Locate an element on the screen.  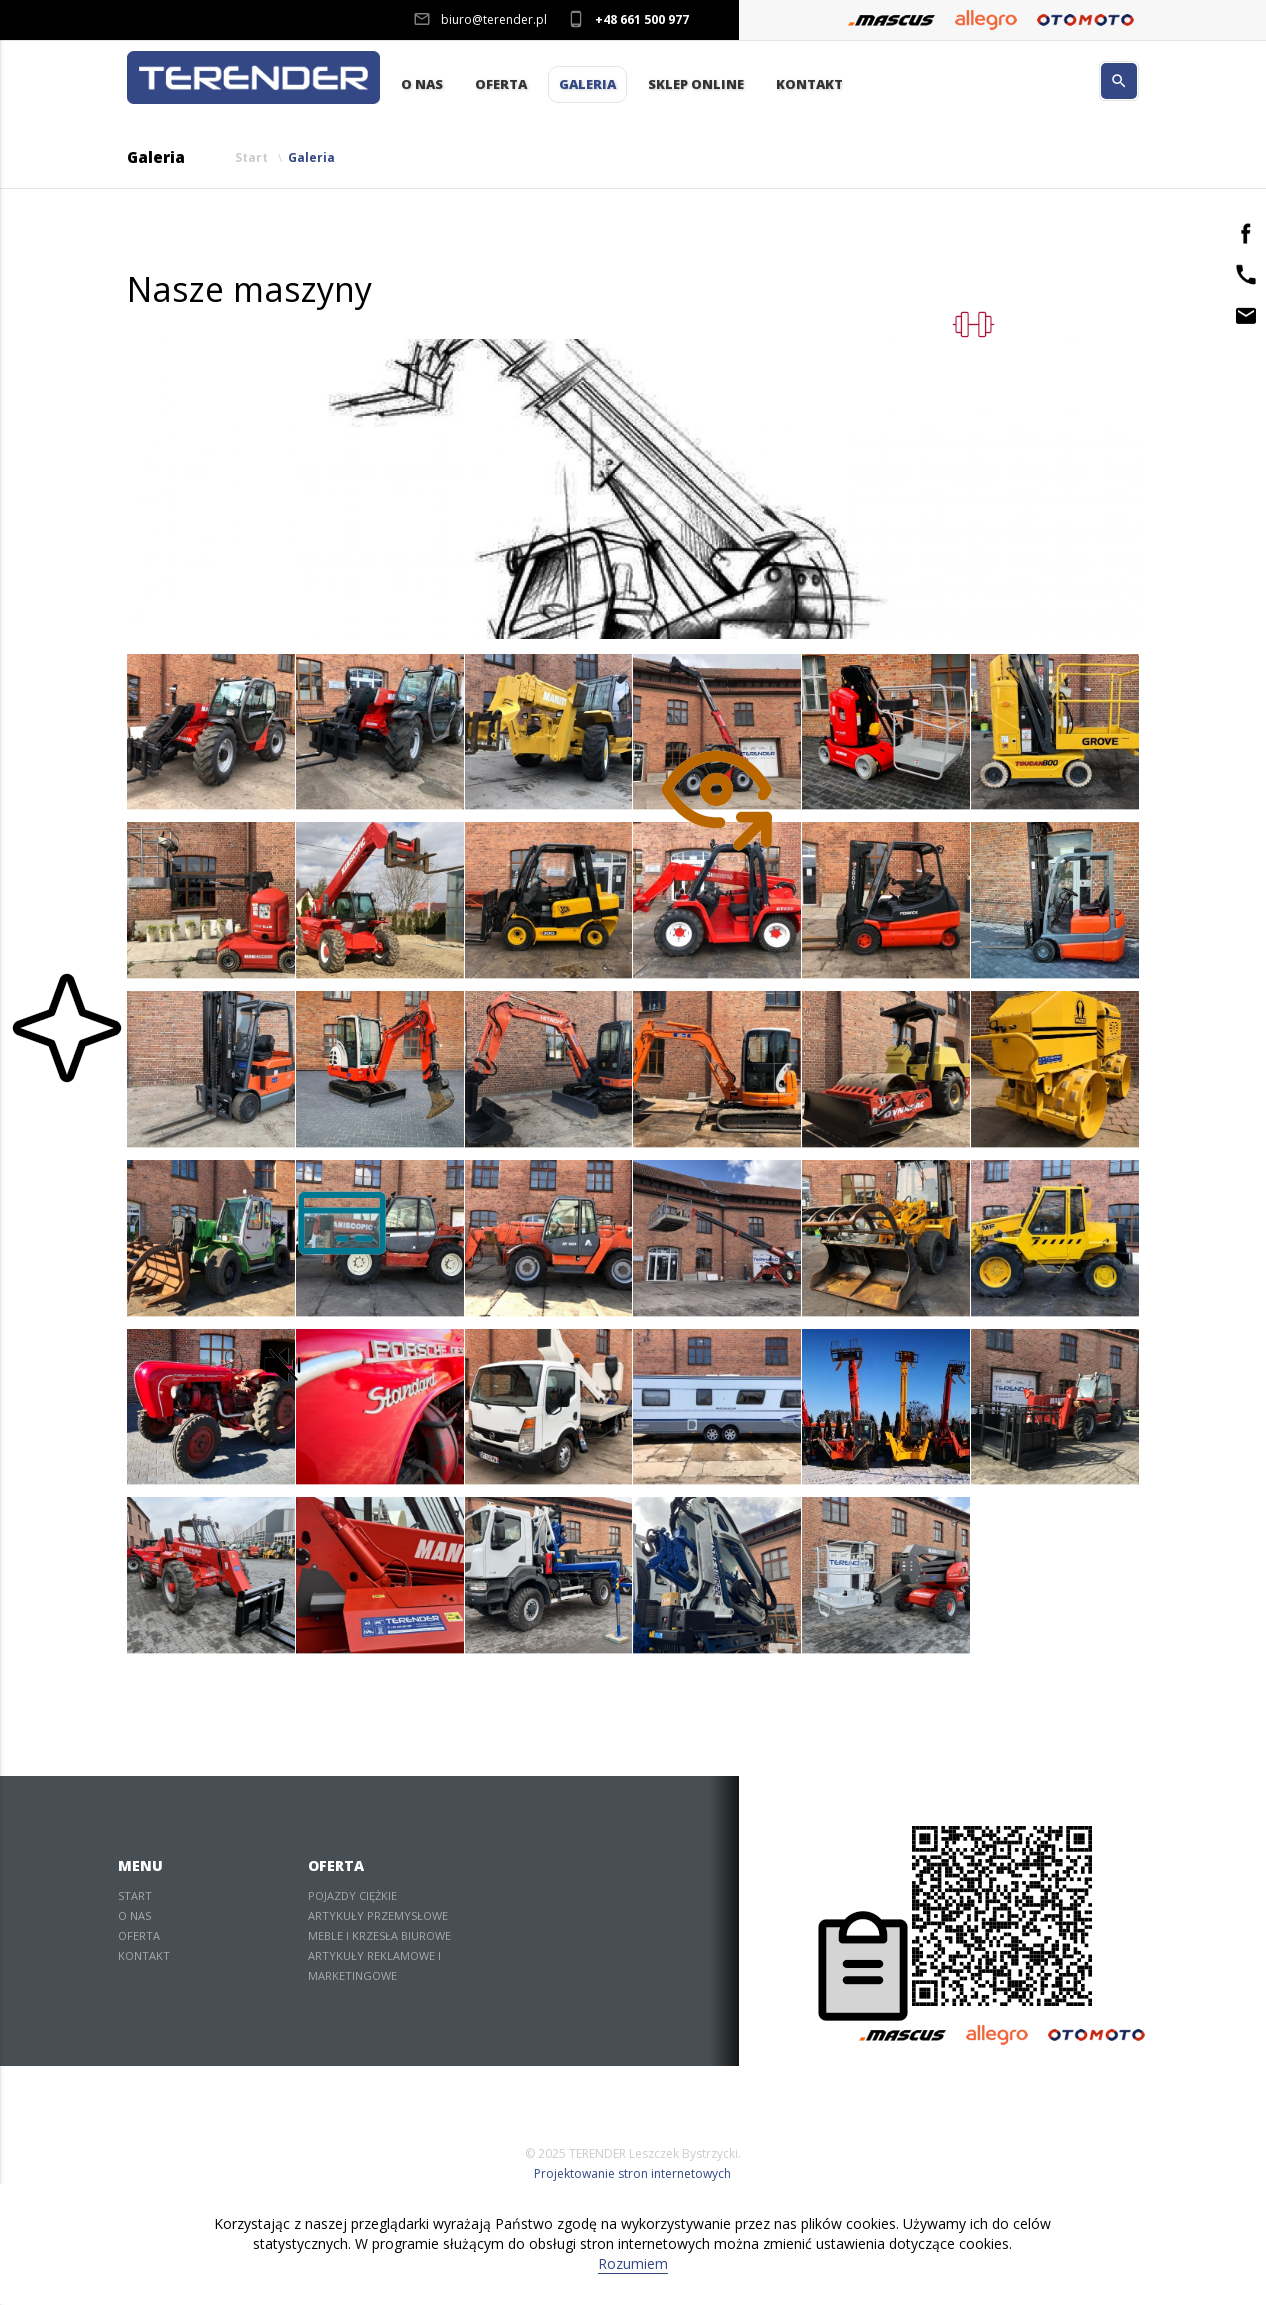
manage payment methods is located at coordinates (342, 1223).